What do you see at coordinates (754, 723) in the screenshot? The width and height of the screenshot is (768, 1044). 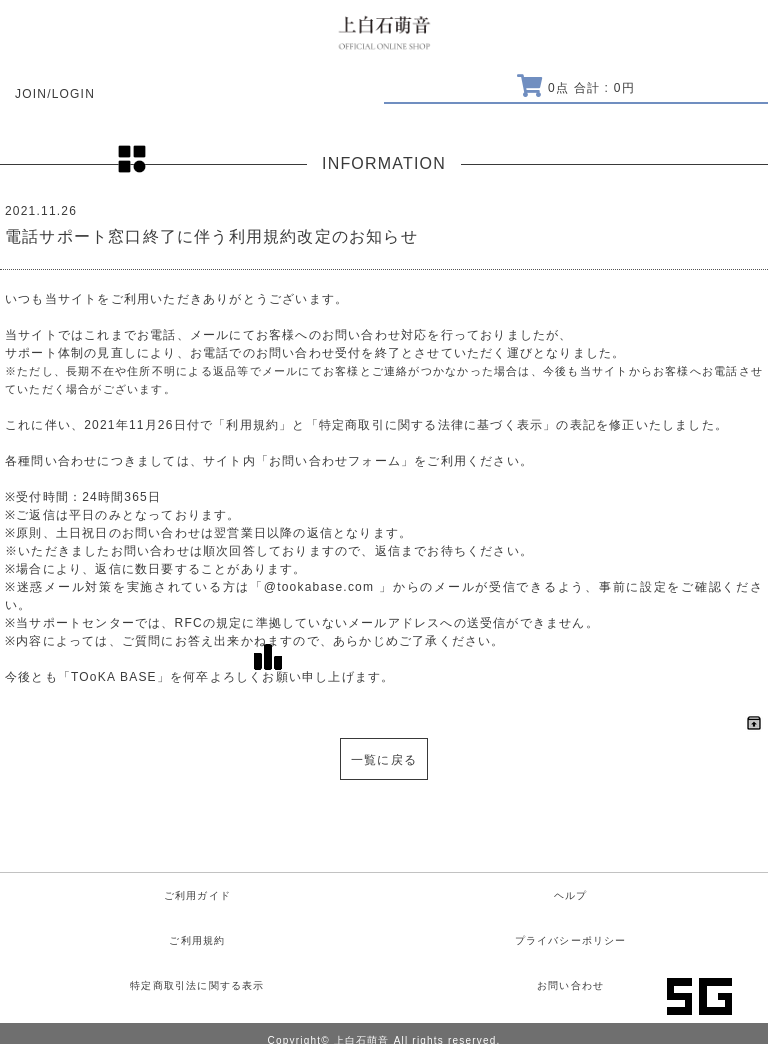 I see `restore item from archive` at bounding box center [754, 723].